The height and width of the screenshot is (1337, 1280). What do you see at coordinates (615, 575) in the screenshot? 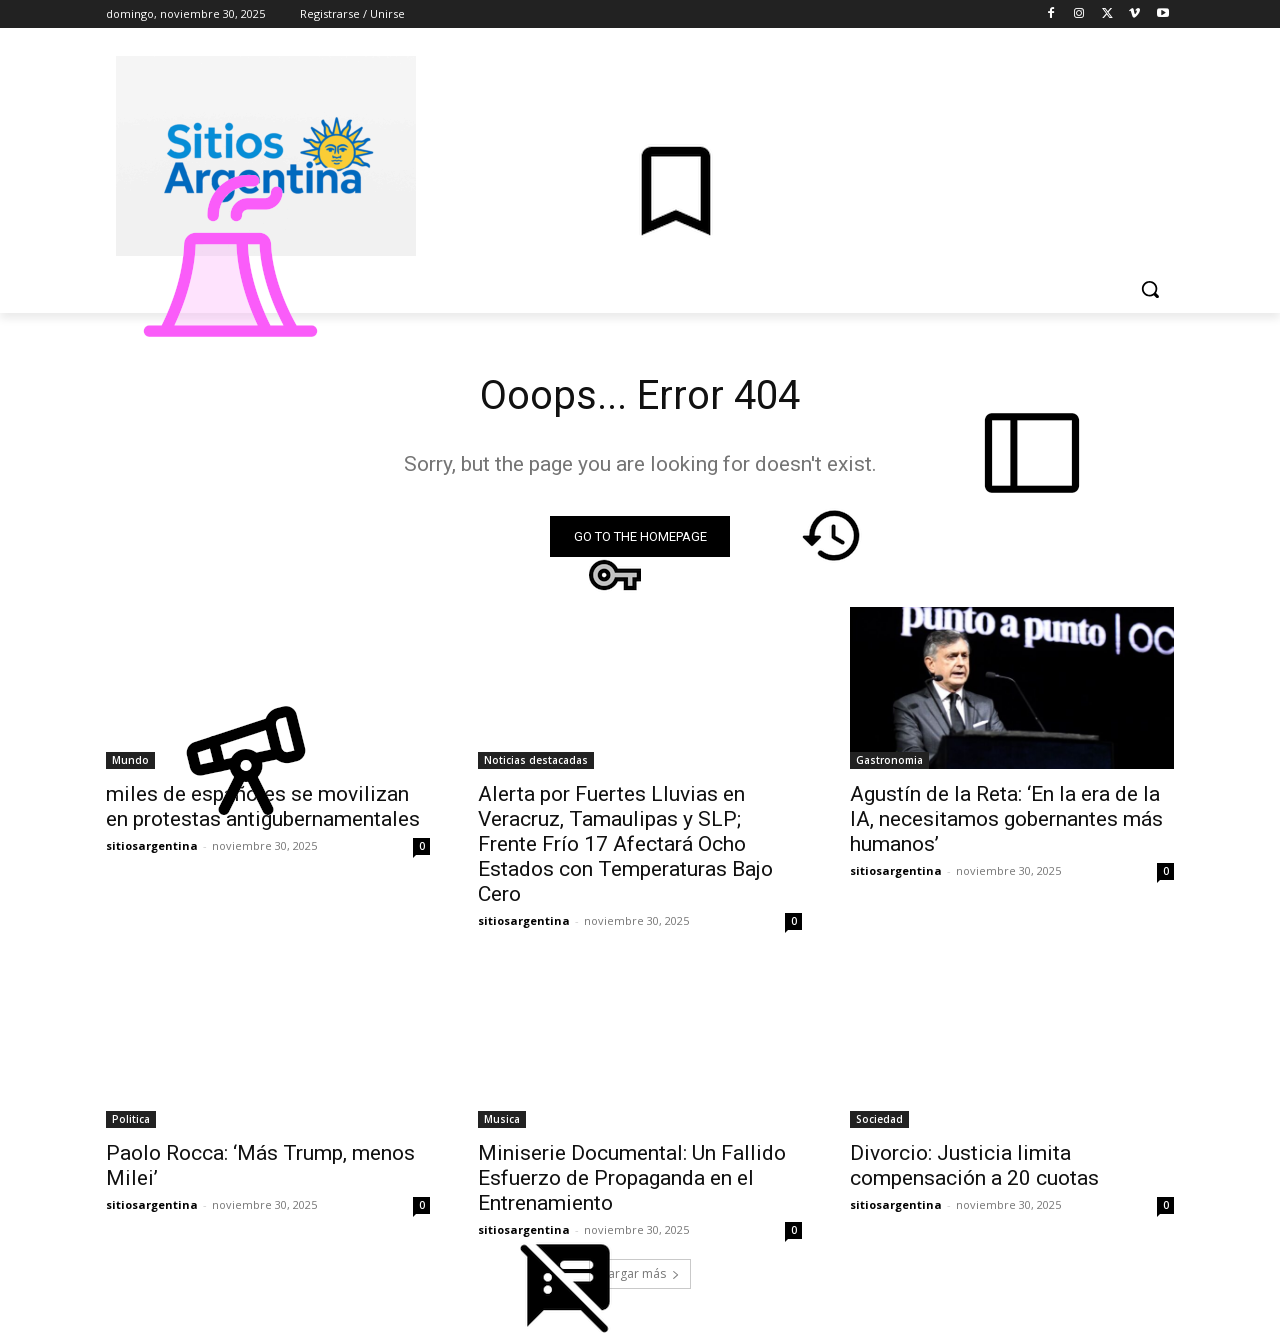
I see `access VPN or secure connection settings` at bounding box center [615, 575].